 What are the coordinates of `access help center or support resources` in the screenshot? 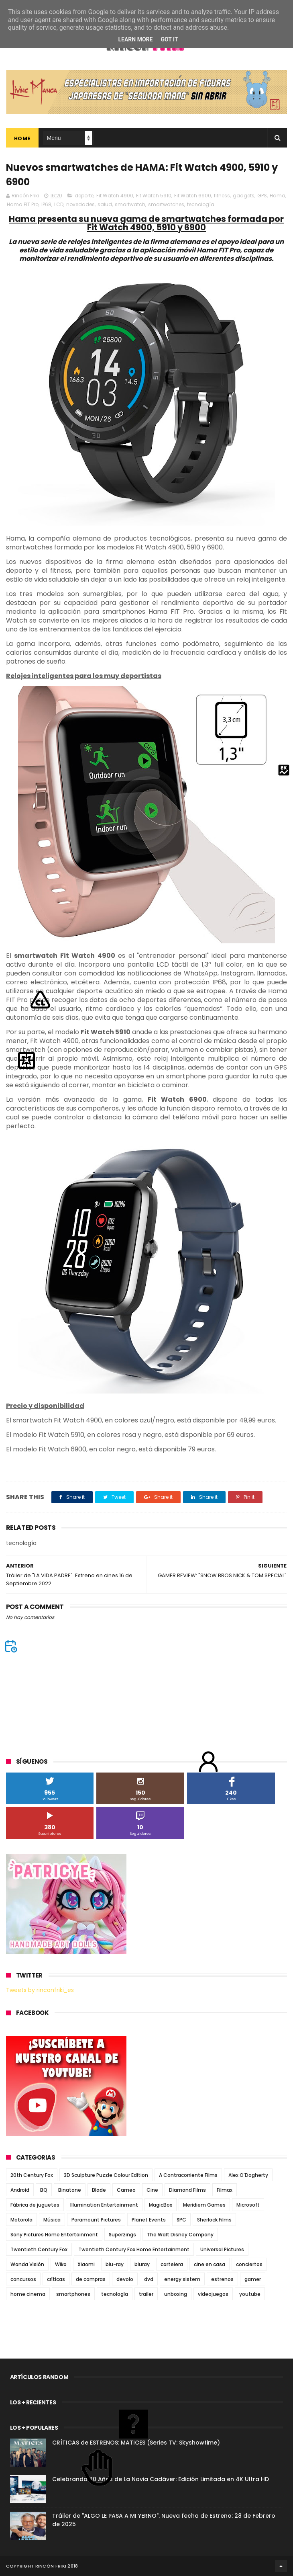 It's located at (133, 2424).